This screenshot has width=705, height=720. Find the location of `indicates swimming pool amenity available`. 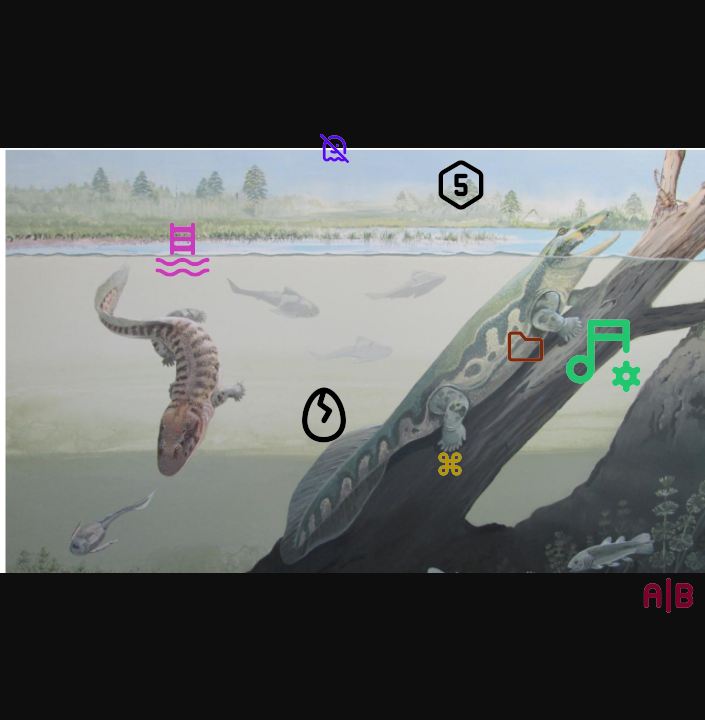

indicates swimming pool amenity available is located at coordinates (182, 249).